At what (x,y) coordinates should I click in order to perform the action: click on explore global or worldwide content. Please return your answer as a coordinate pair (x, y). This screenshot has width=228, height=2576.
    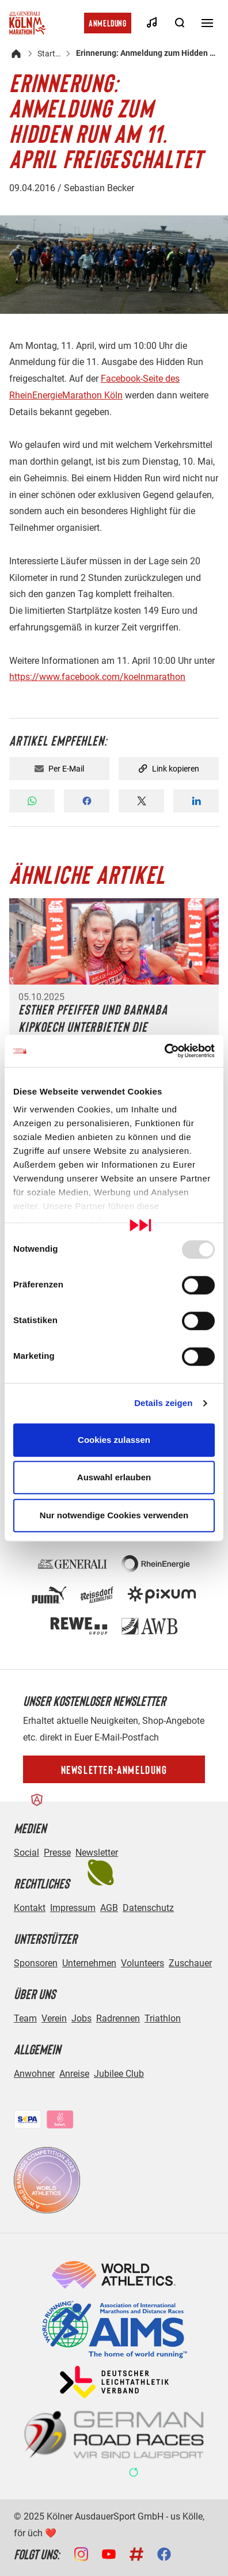
    Looking at the image, I should click on (100, 1873).